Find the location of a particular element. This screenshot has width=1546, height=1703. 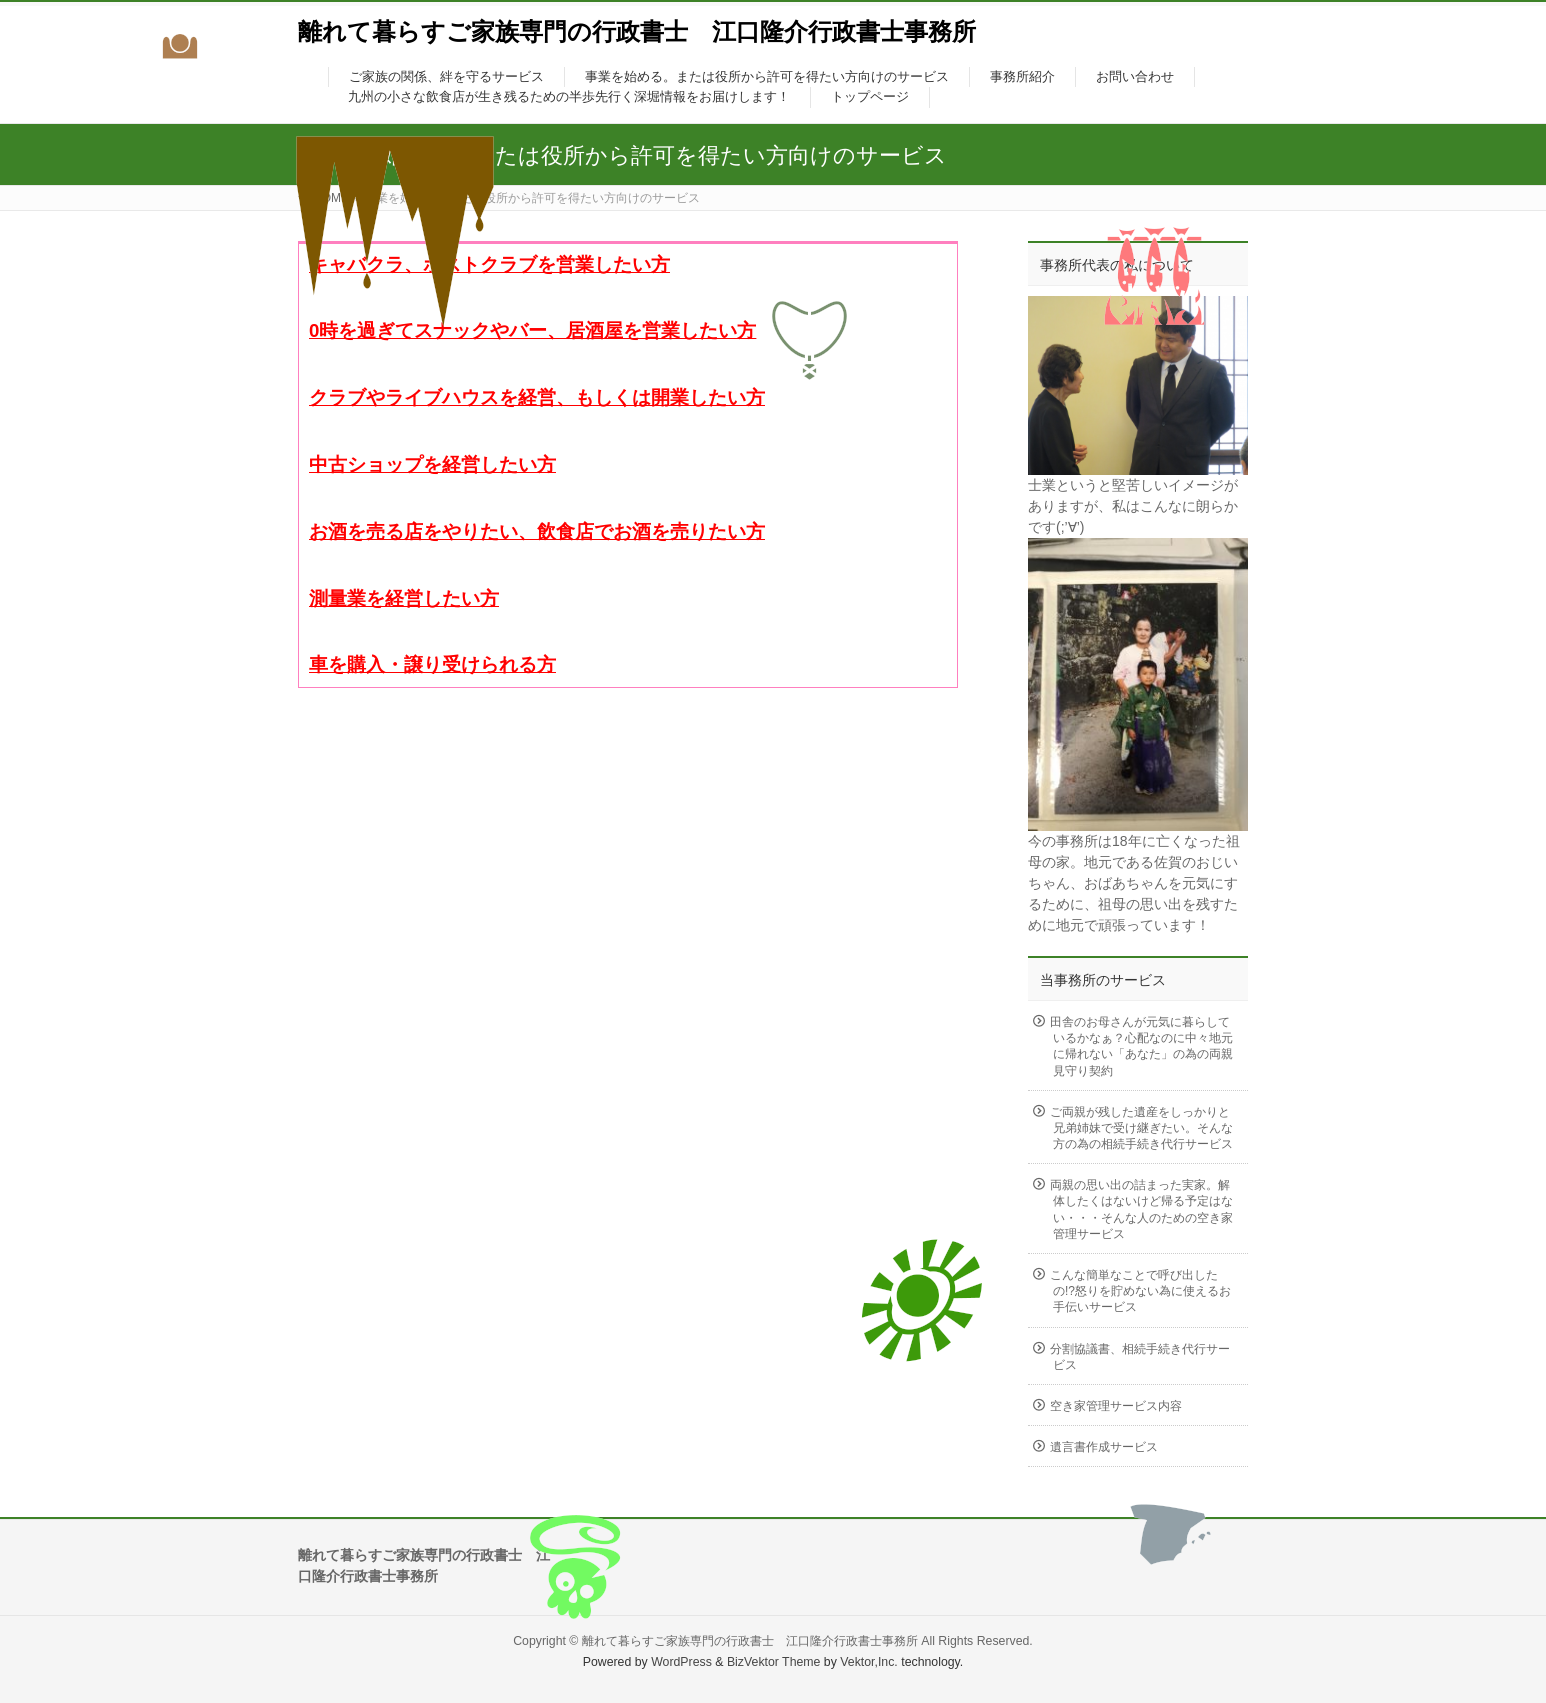

indicates a dazed or confused game state is located at coordinates (578, 1567).